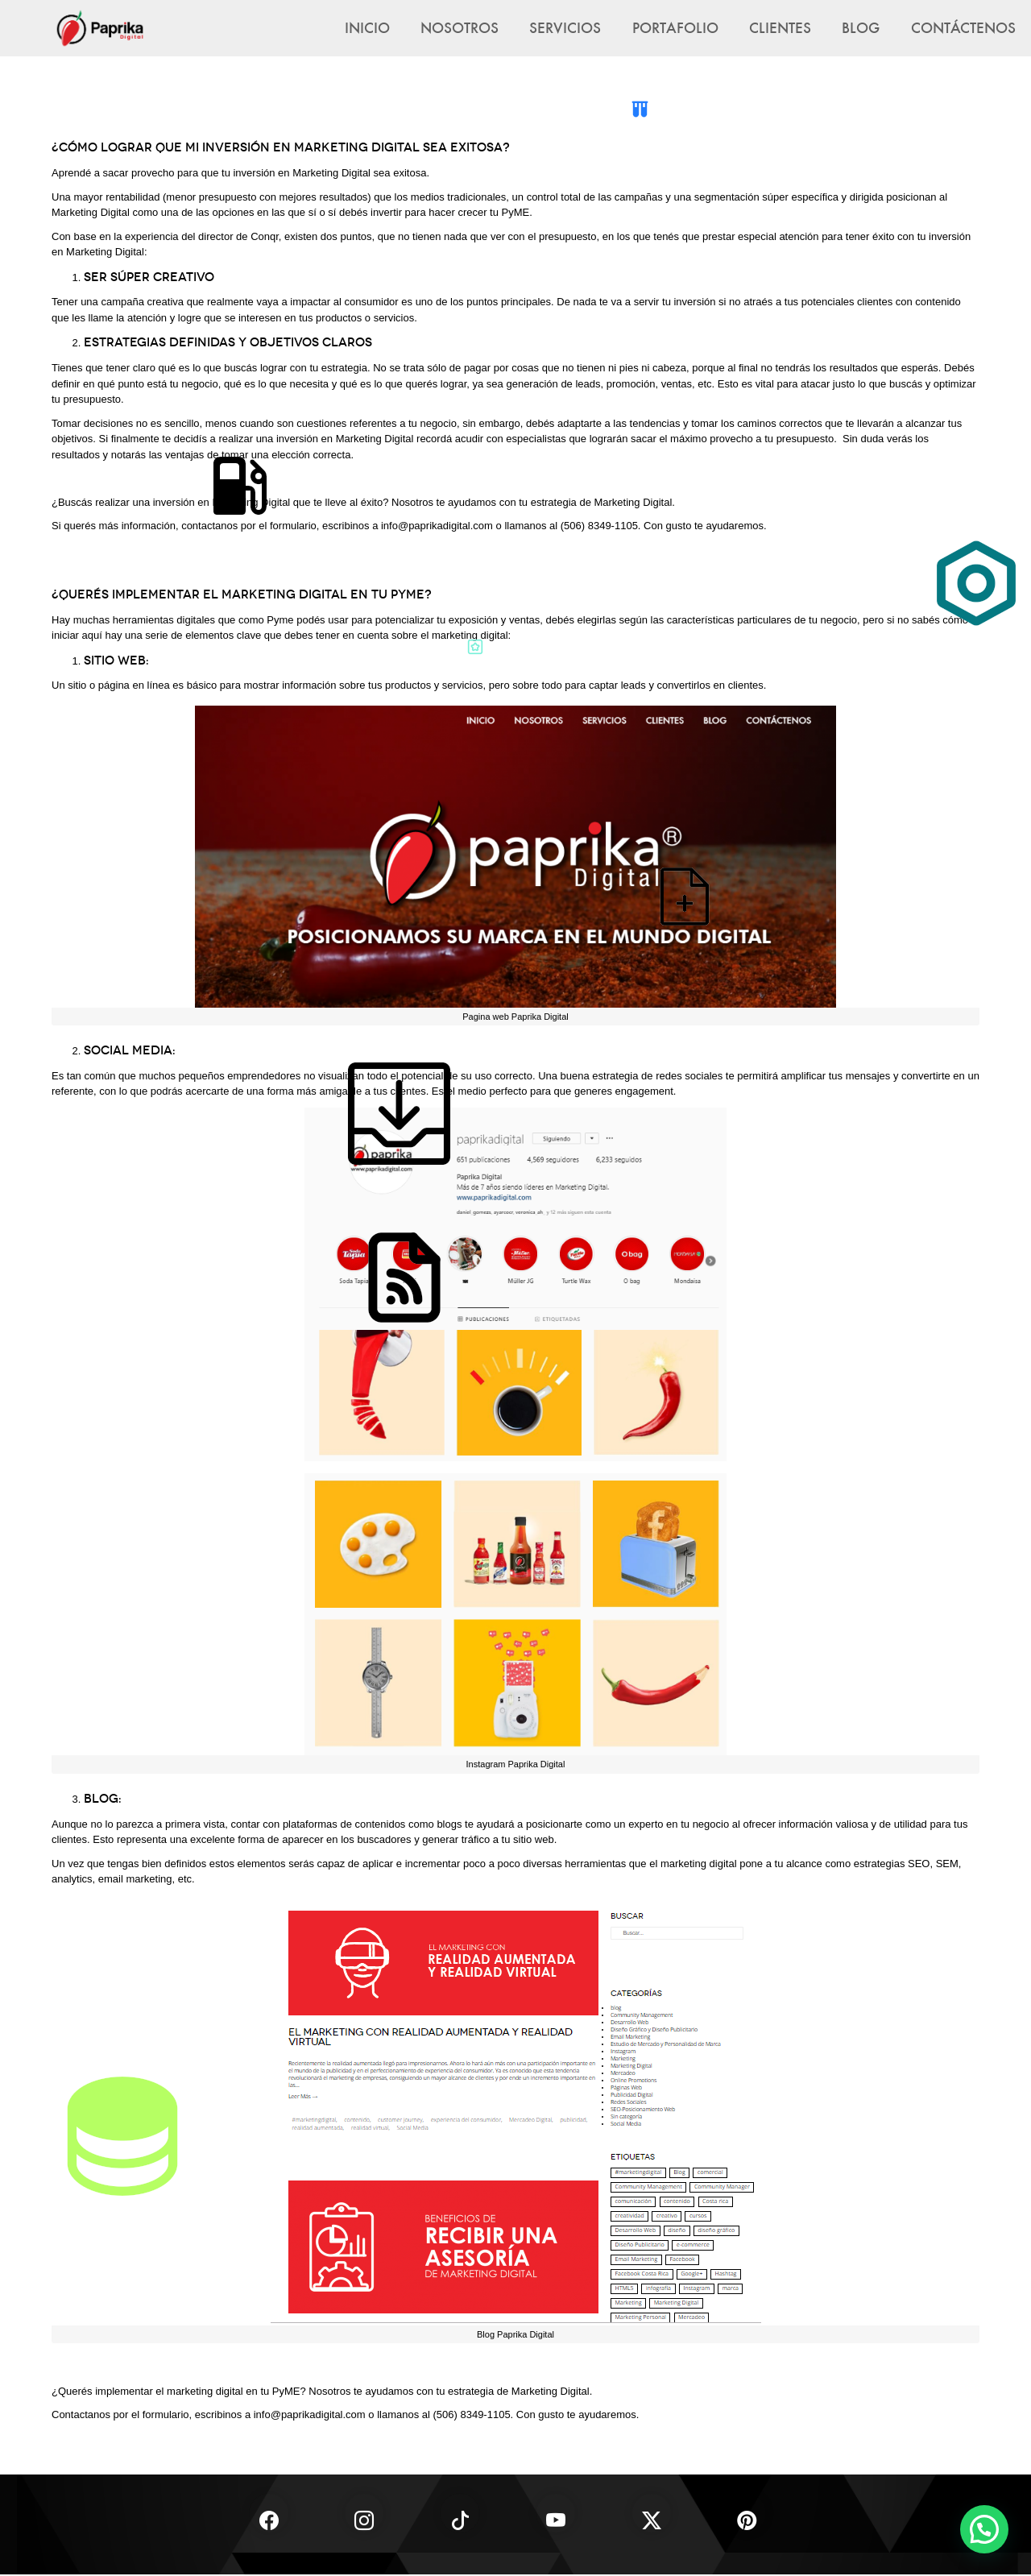 This screenshot has width=1031, height=2576. I want to click on create a new file, so click(685, 897).